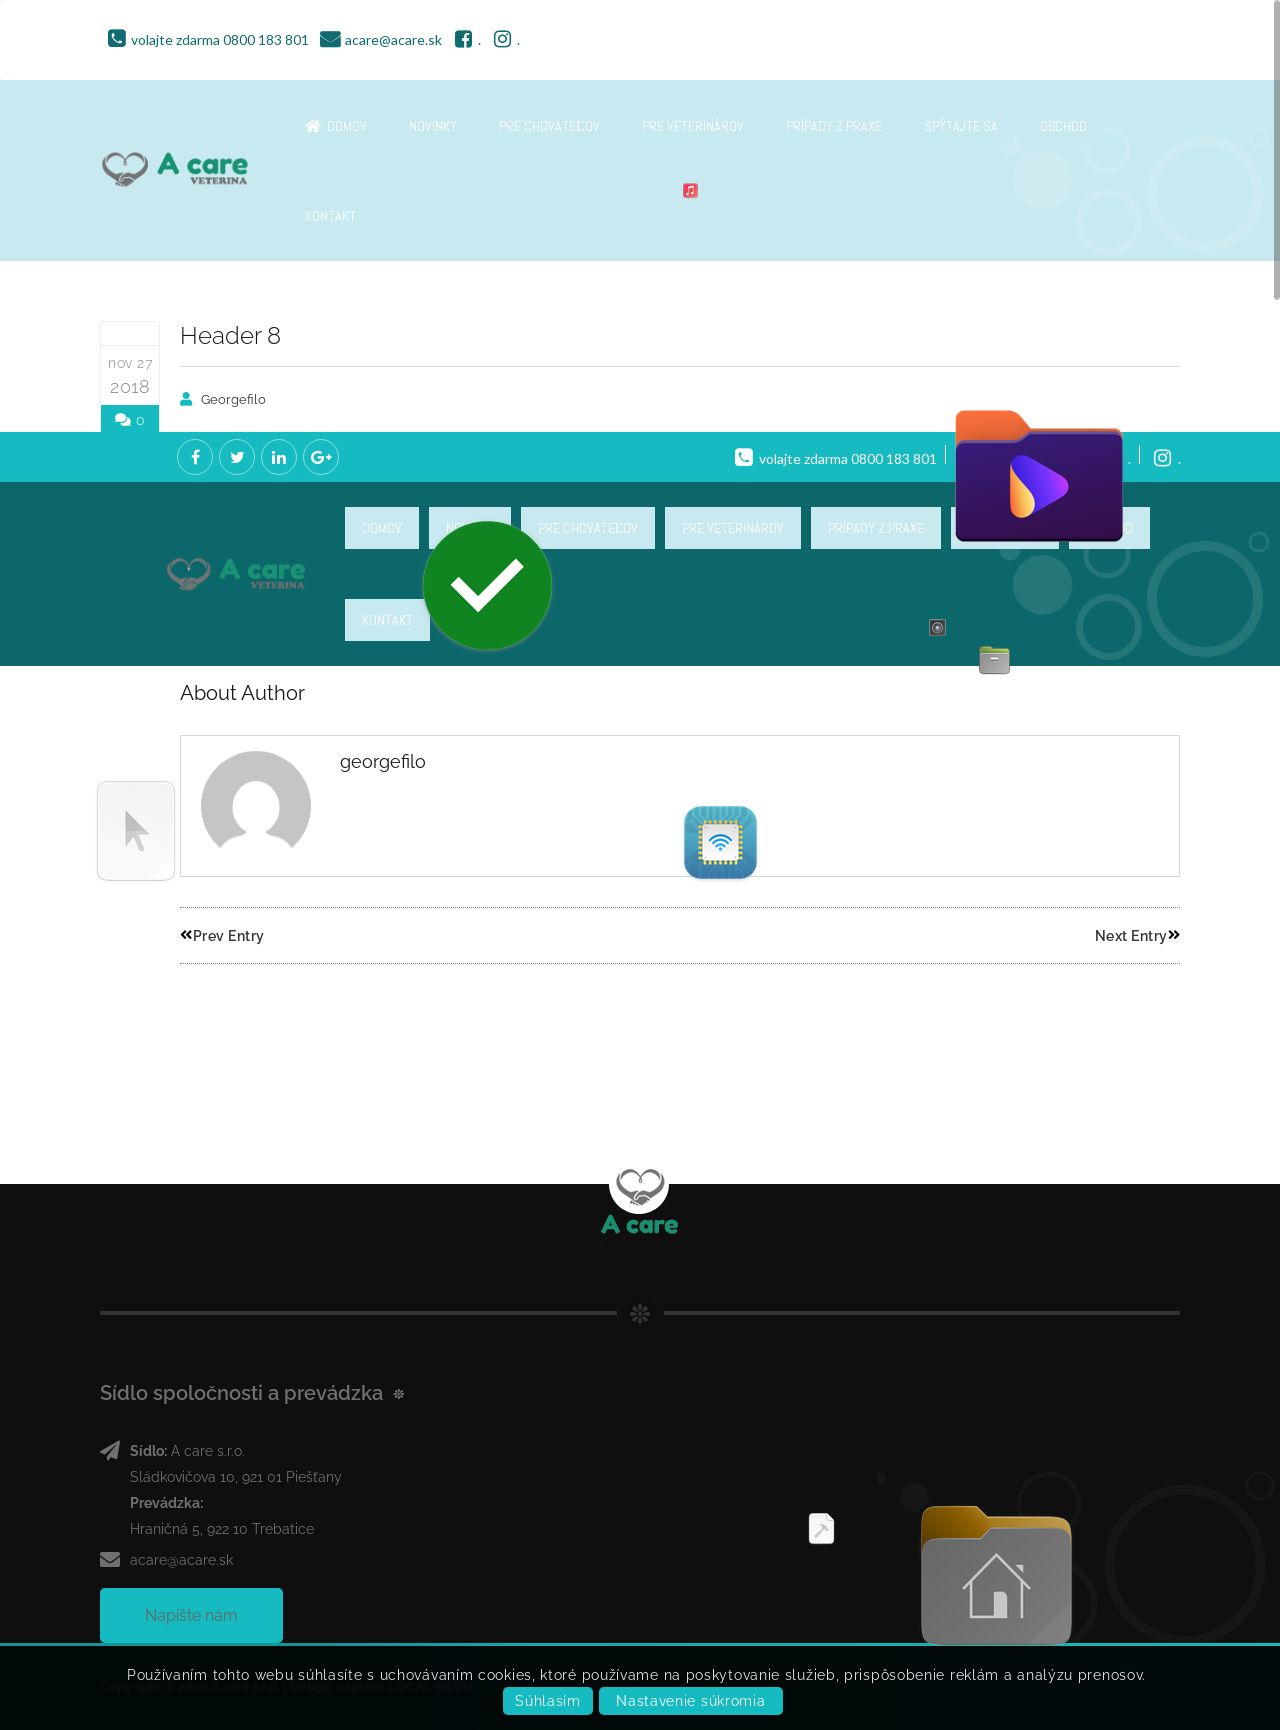 The height and width of the screenshot is (1730, 1280). I want to click on open the music player app, so click(690, 190).